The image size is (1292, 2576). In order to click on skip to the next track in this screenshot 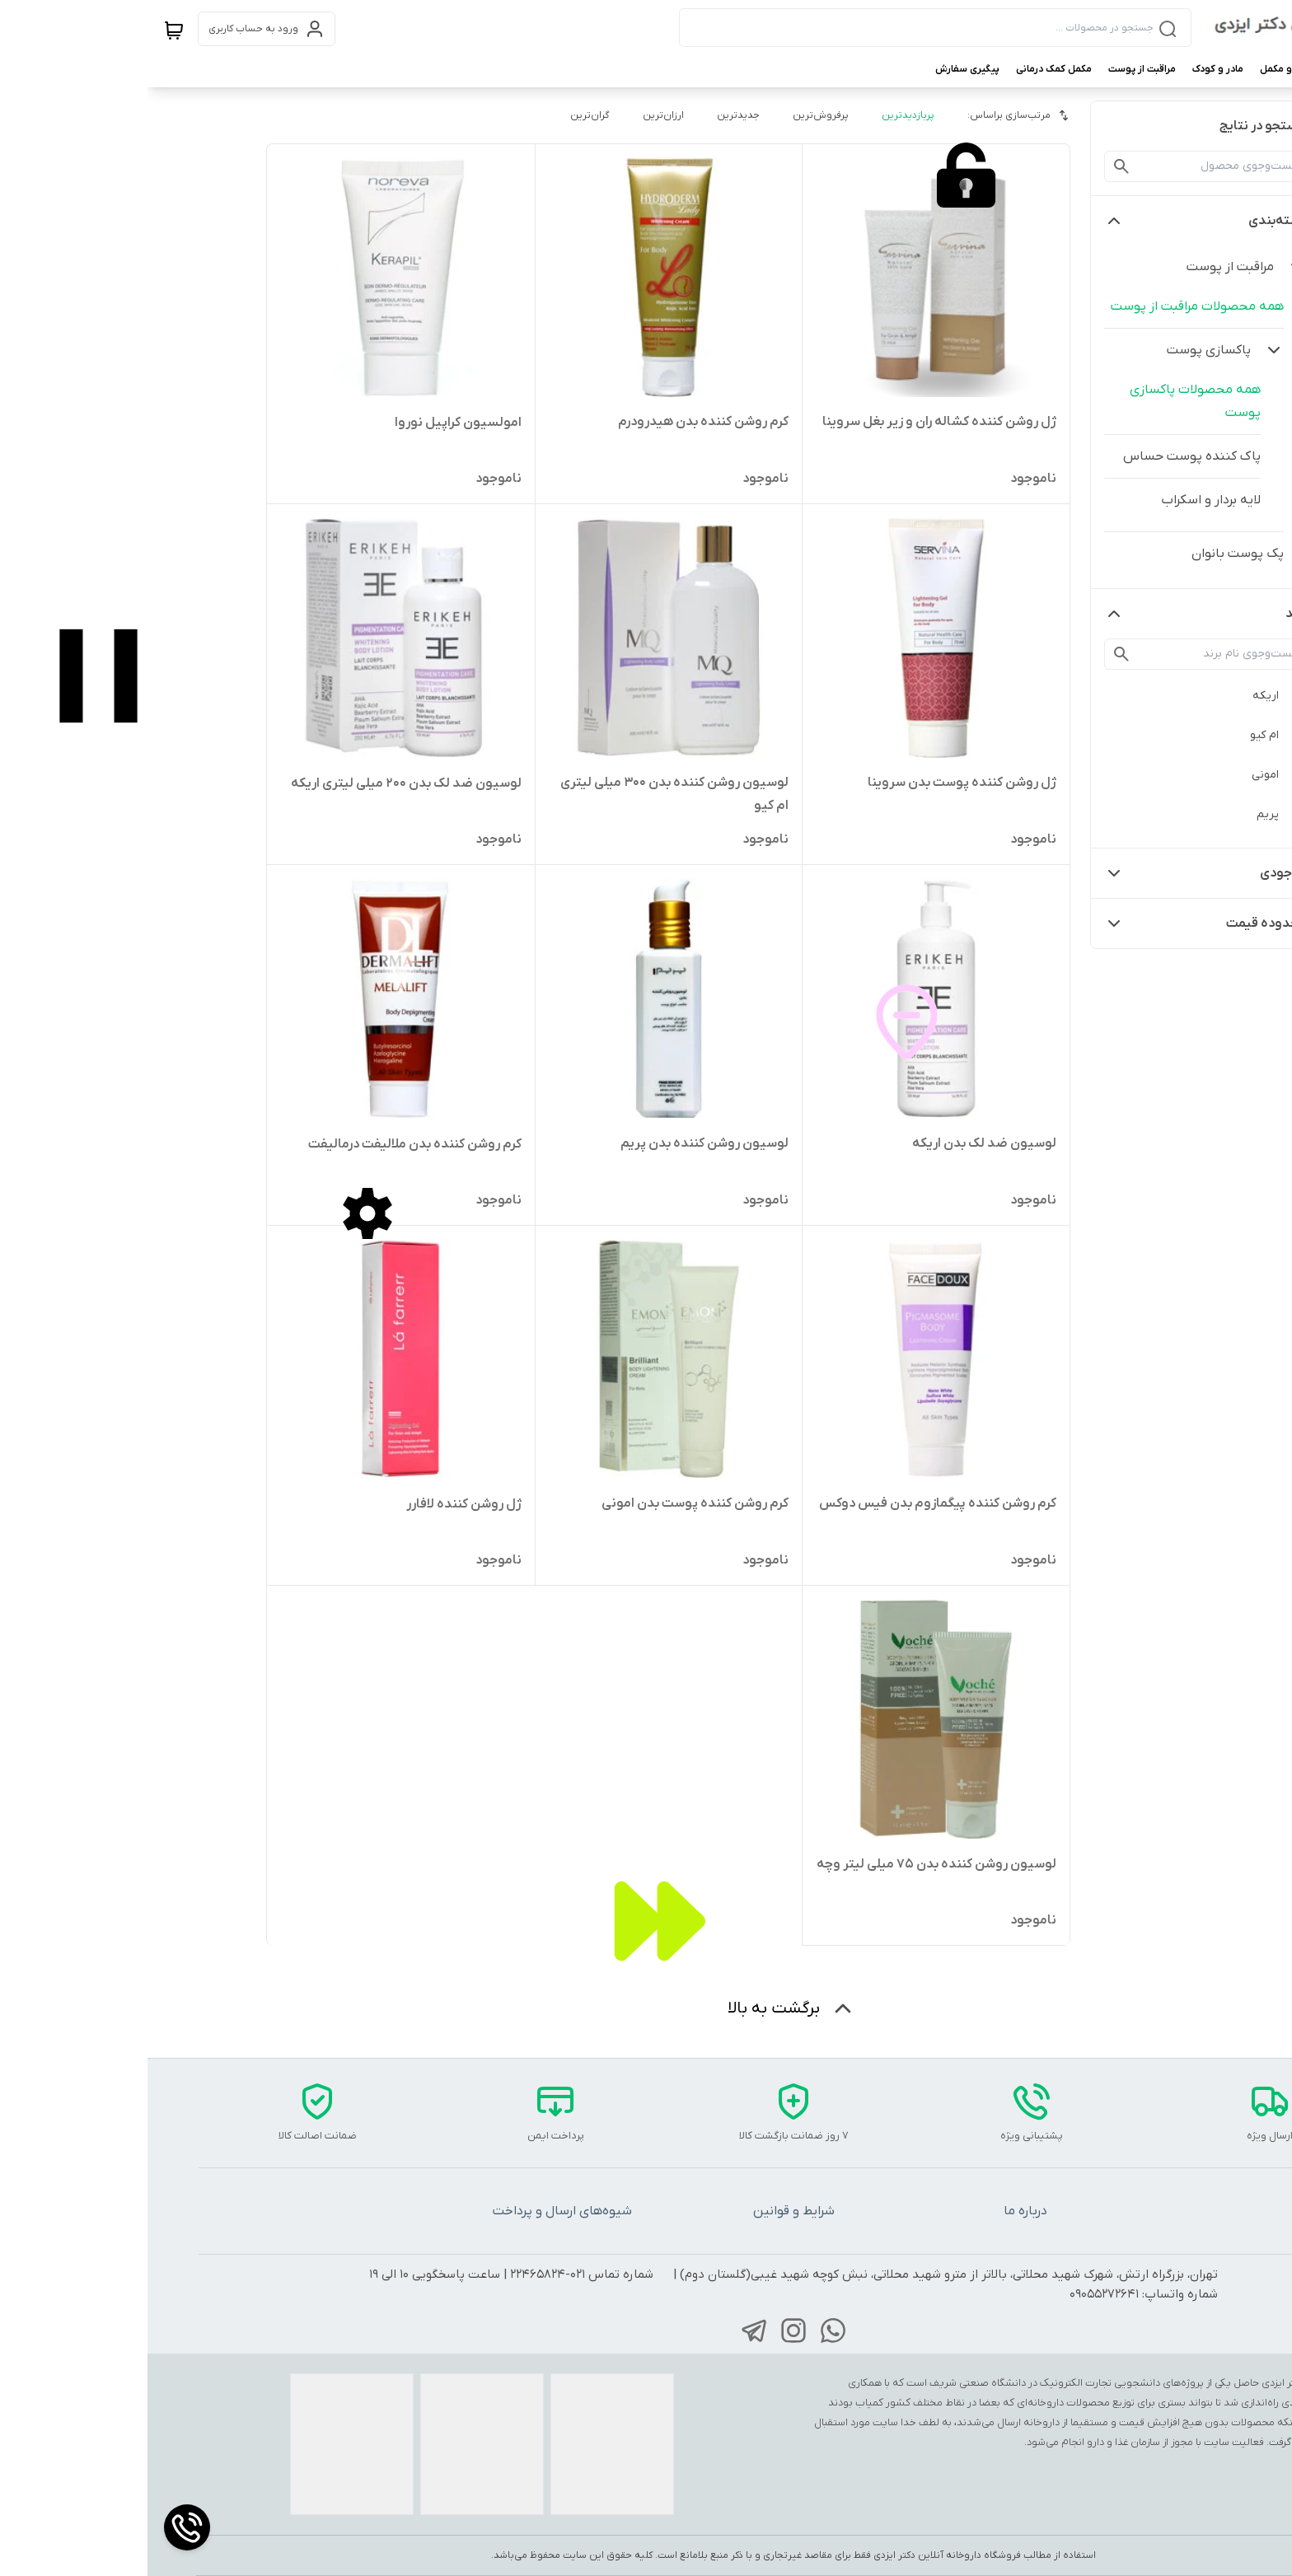, I will do `click(654, 1921)`.